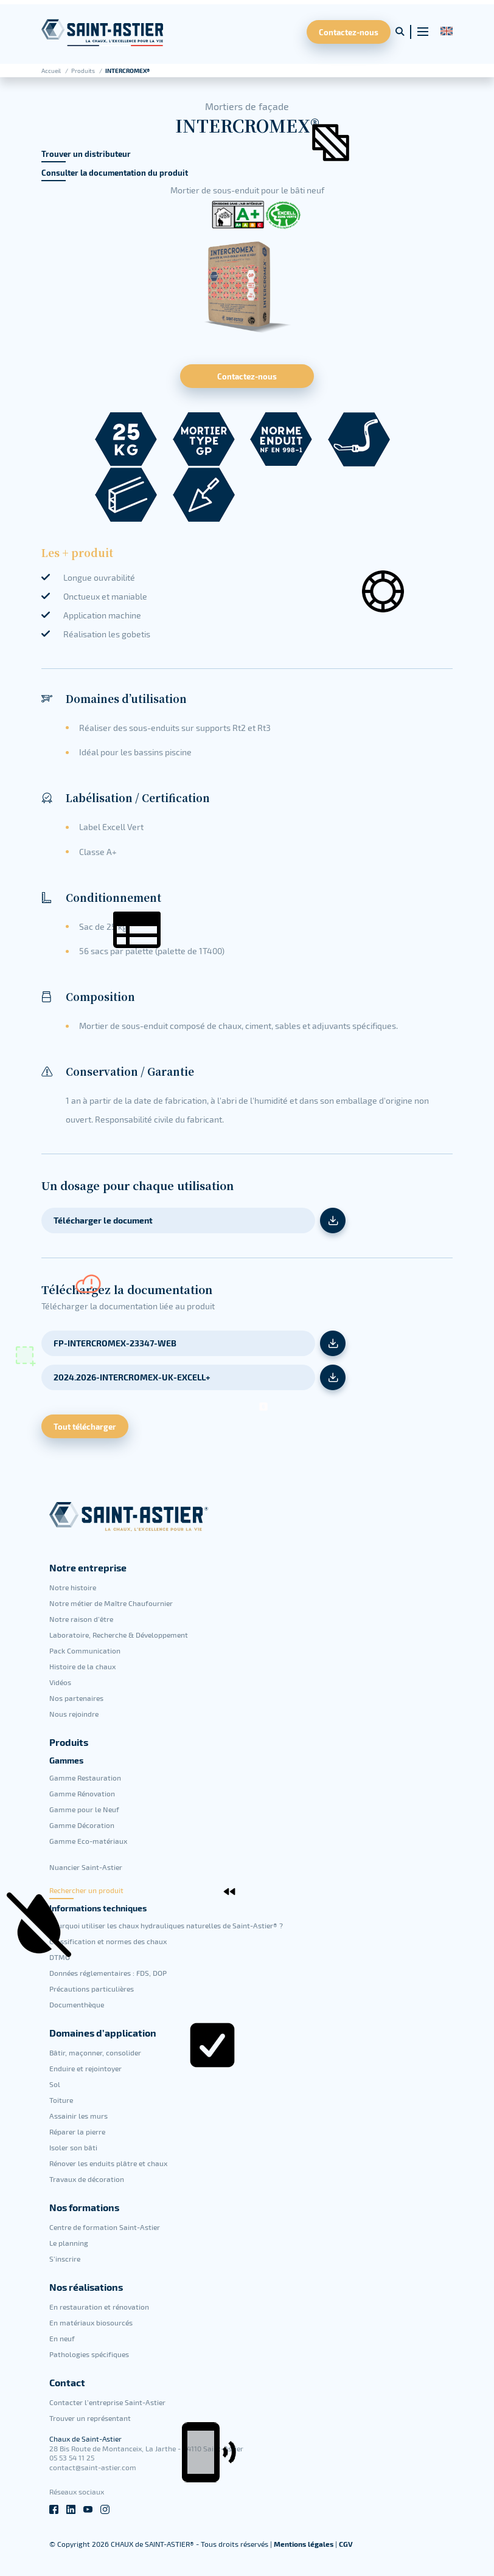  I want to click on view data in table format, so click(137, 930).